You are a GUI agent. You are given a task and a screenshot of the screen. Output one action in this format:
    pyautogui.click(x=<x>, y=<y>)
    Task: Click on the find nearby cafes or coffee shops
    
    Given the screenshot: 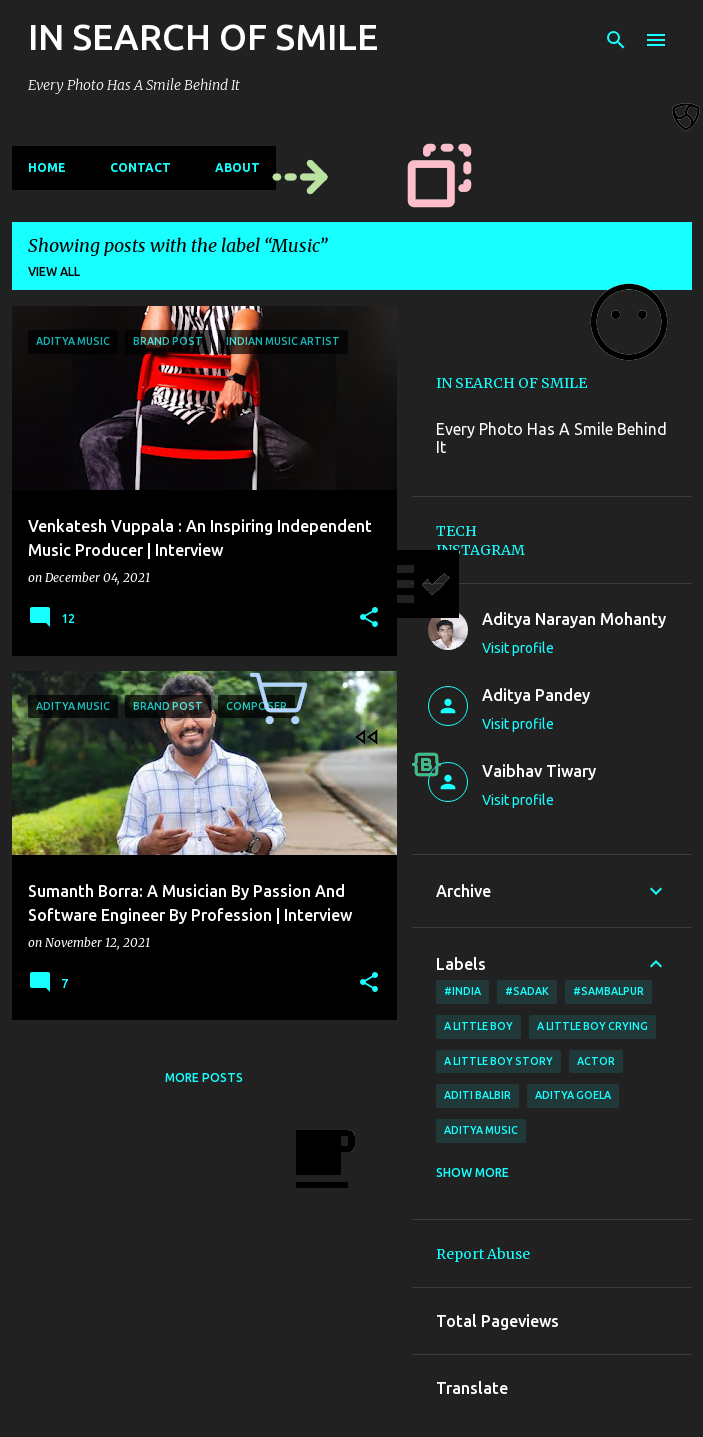 What is the action you would take?
    pyautogui.click(x=322, y=1159)
    